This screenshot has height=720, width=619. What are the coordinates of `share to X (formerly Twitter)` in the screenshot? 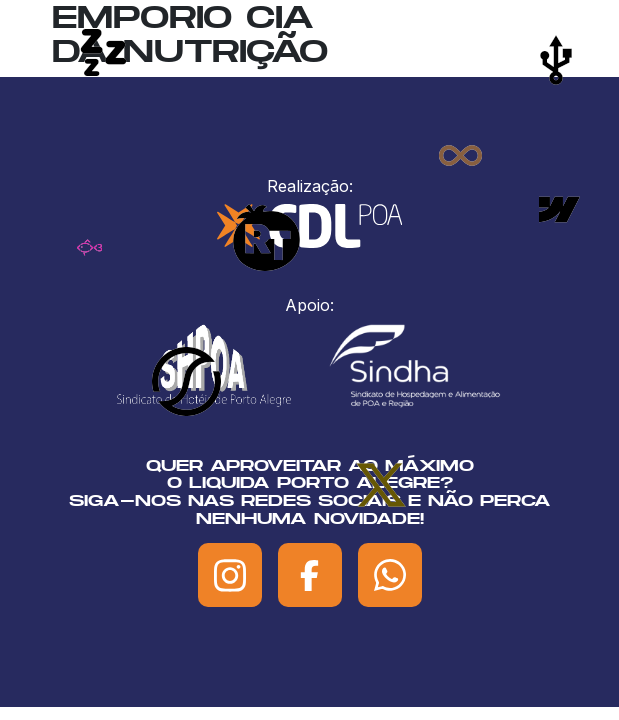 It's located at (381, 485).